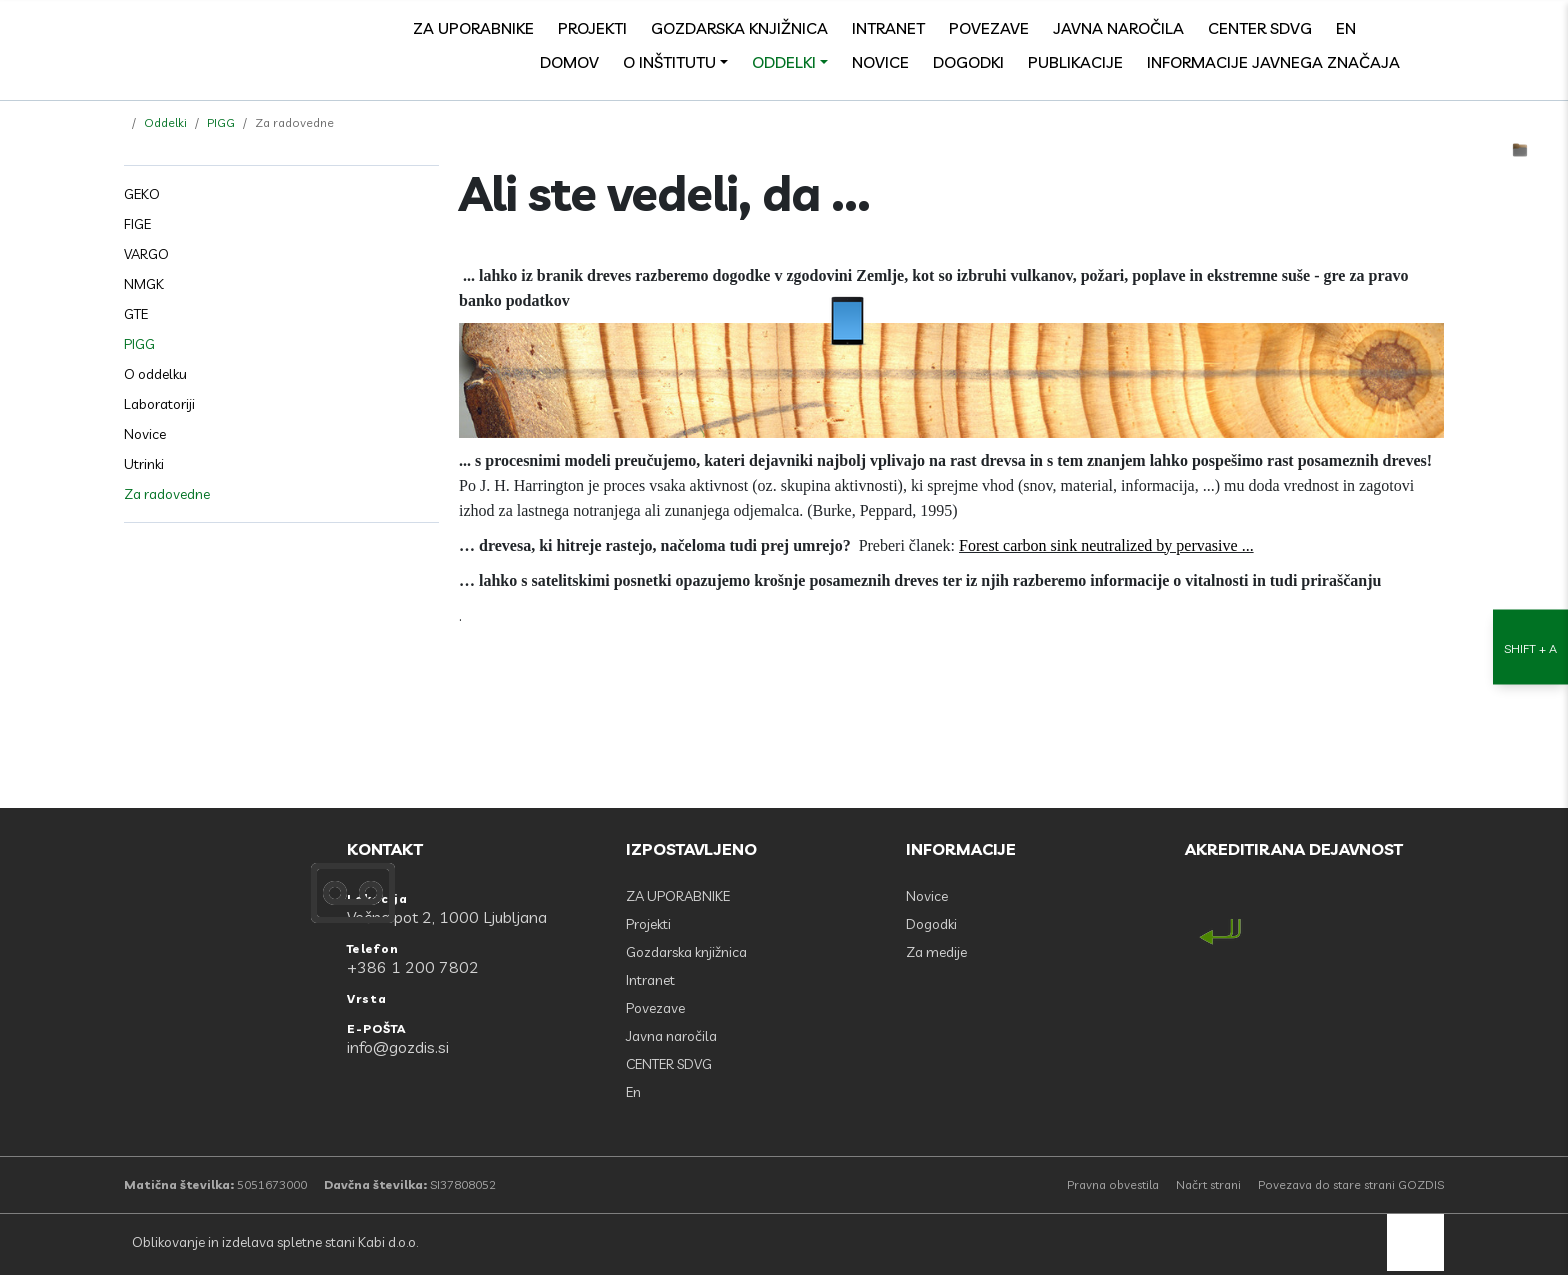  I want to click on reply all to an email message, so click(1219, 931).